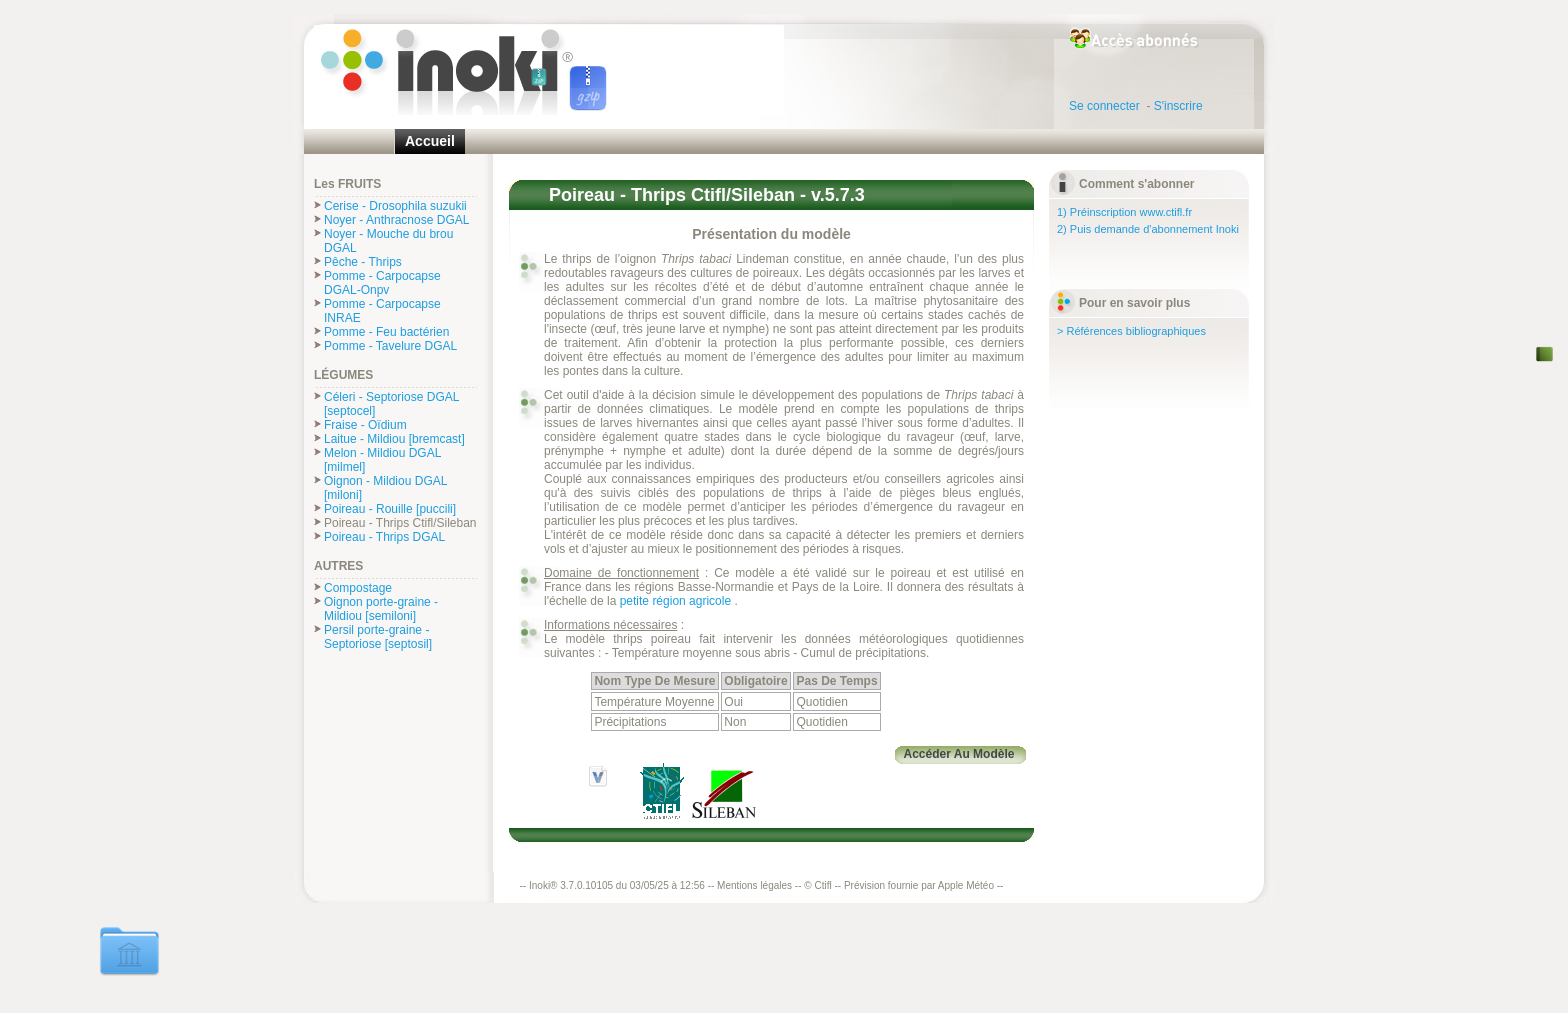 The width and height of the screenshot is (1568, 1013). Describe the element at coordinates (598, 776) in the screenshot. I see `a v programming language source file` at that location.